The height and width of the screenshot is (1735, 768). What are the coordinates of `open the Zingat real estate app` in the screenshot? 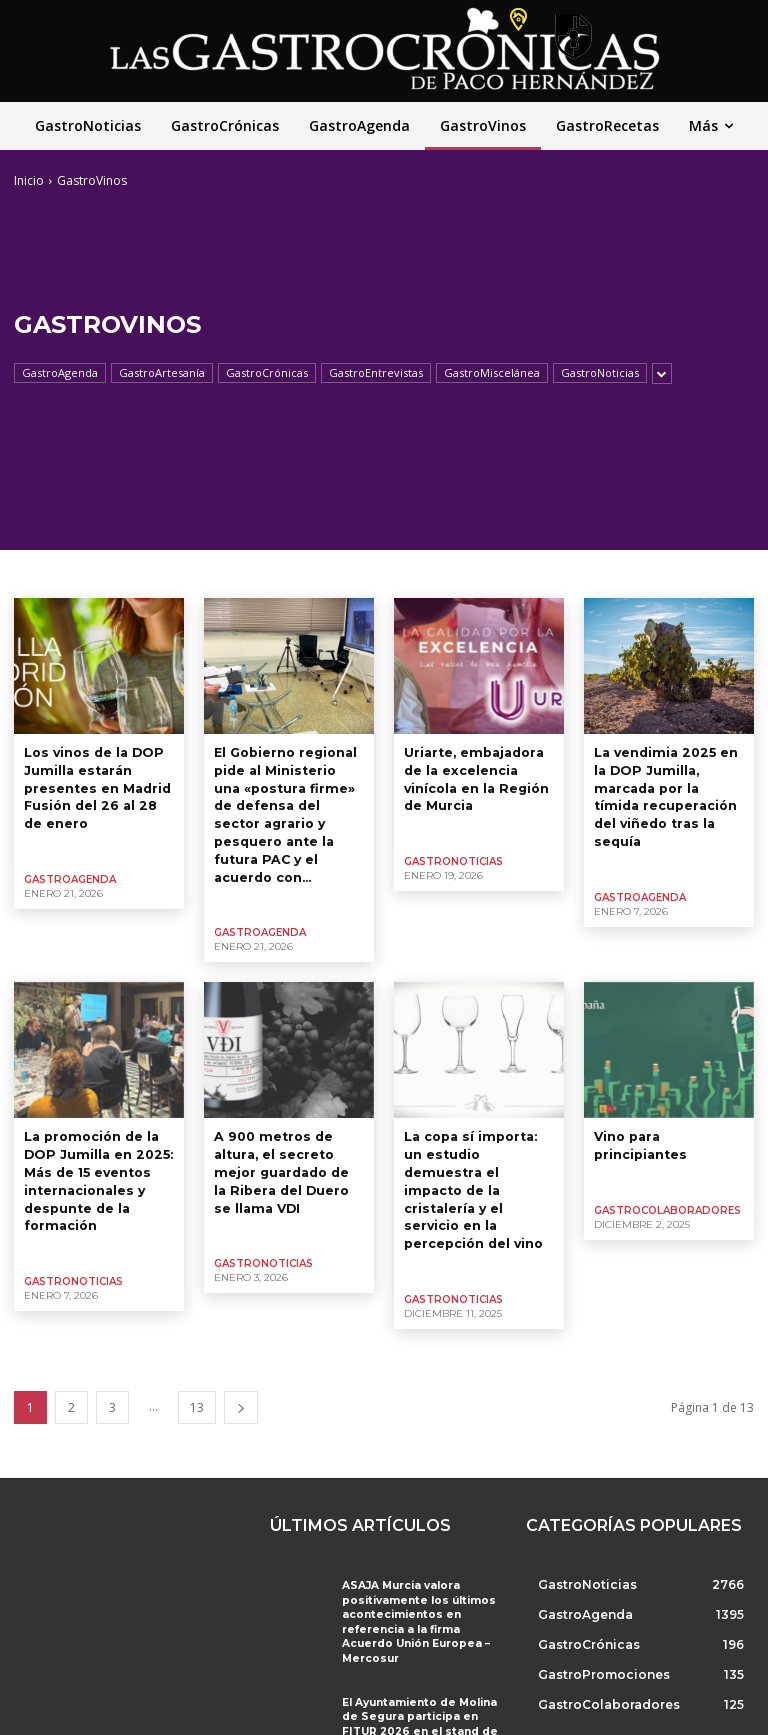 It's located at (518, 19).